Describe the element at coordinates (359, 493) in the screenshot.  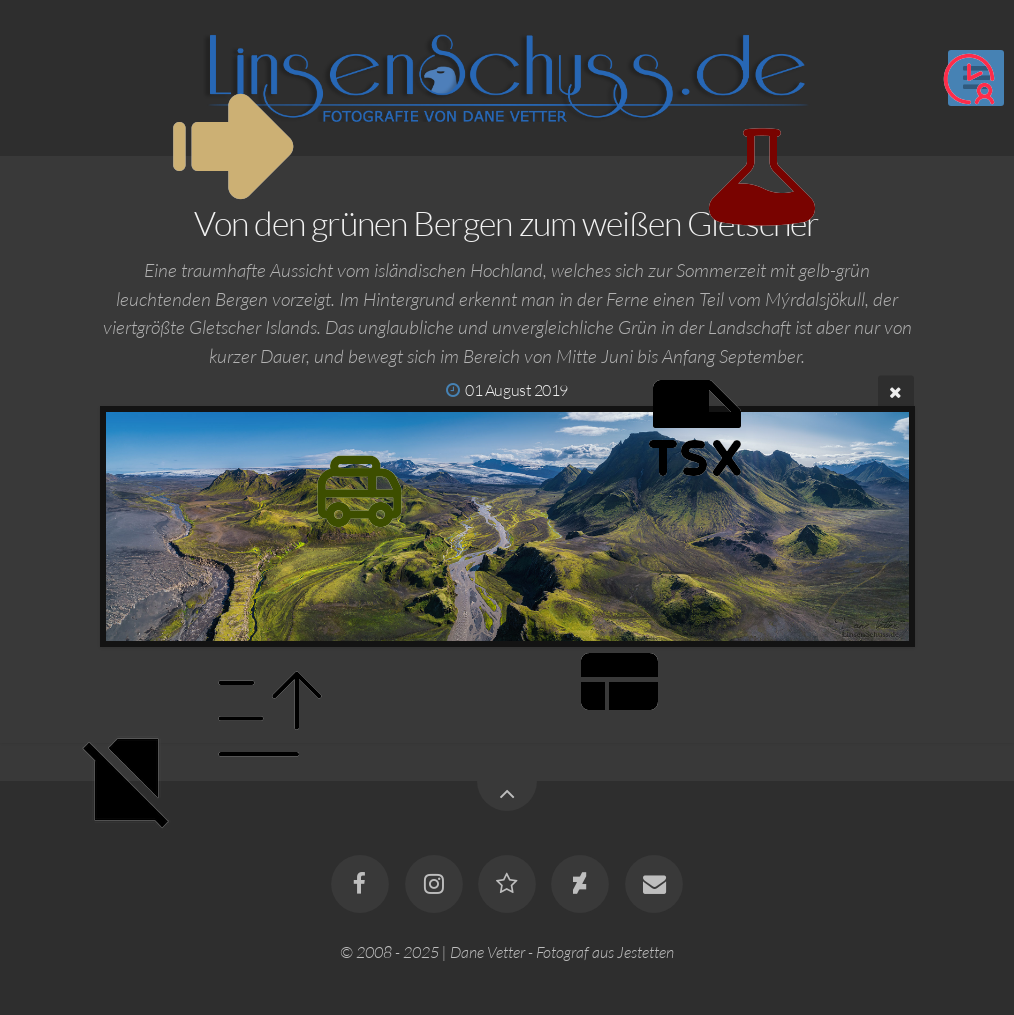
I see `browse RV or camper van rentals` at that location.